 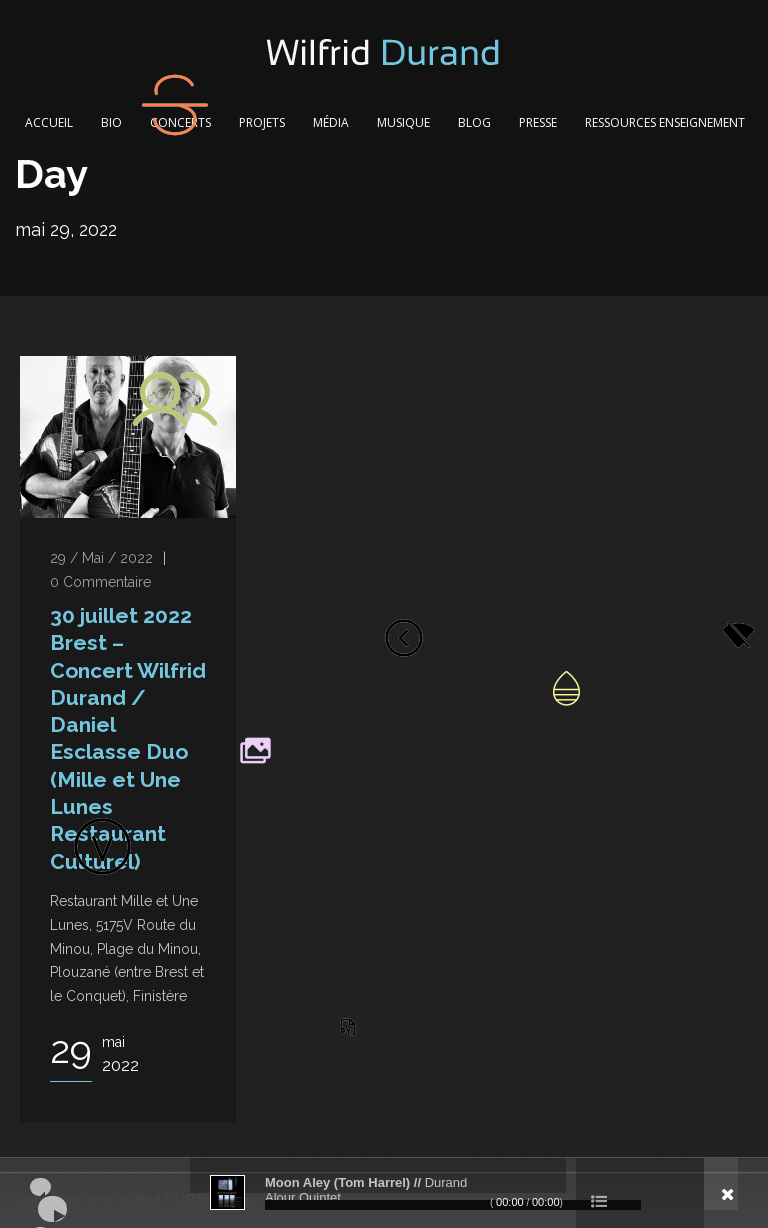 What do you see at coordinates (348, 1027) in the screenshot?
I see `open a python file` at bounding box center [348, 1027].